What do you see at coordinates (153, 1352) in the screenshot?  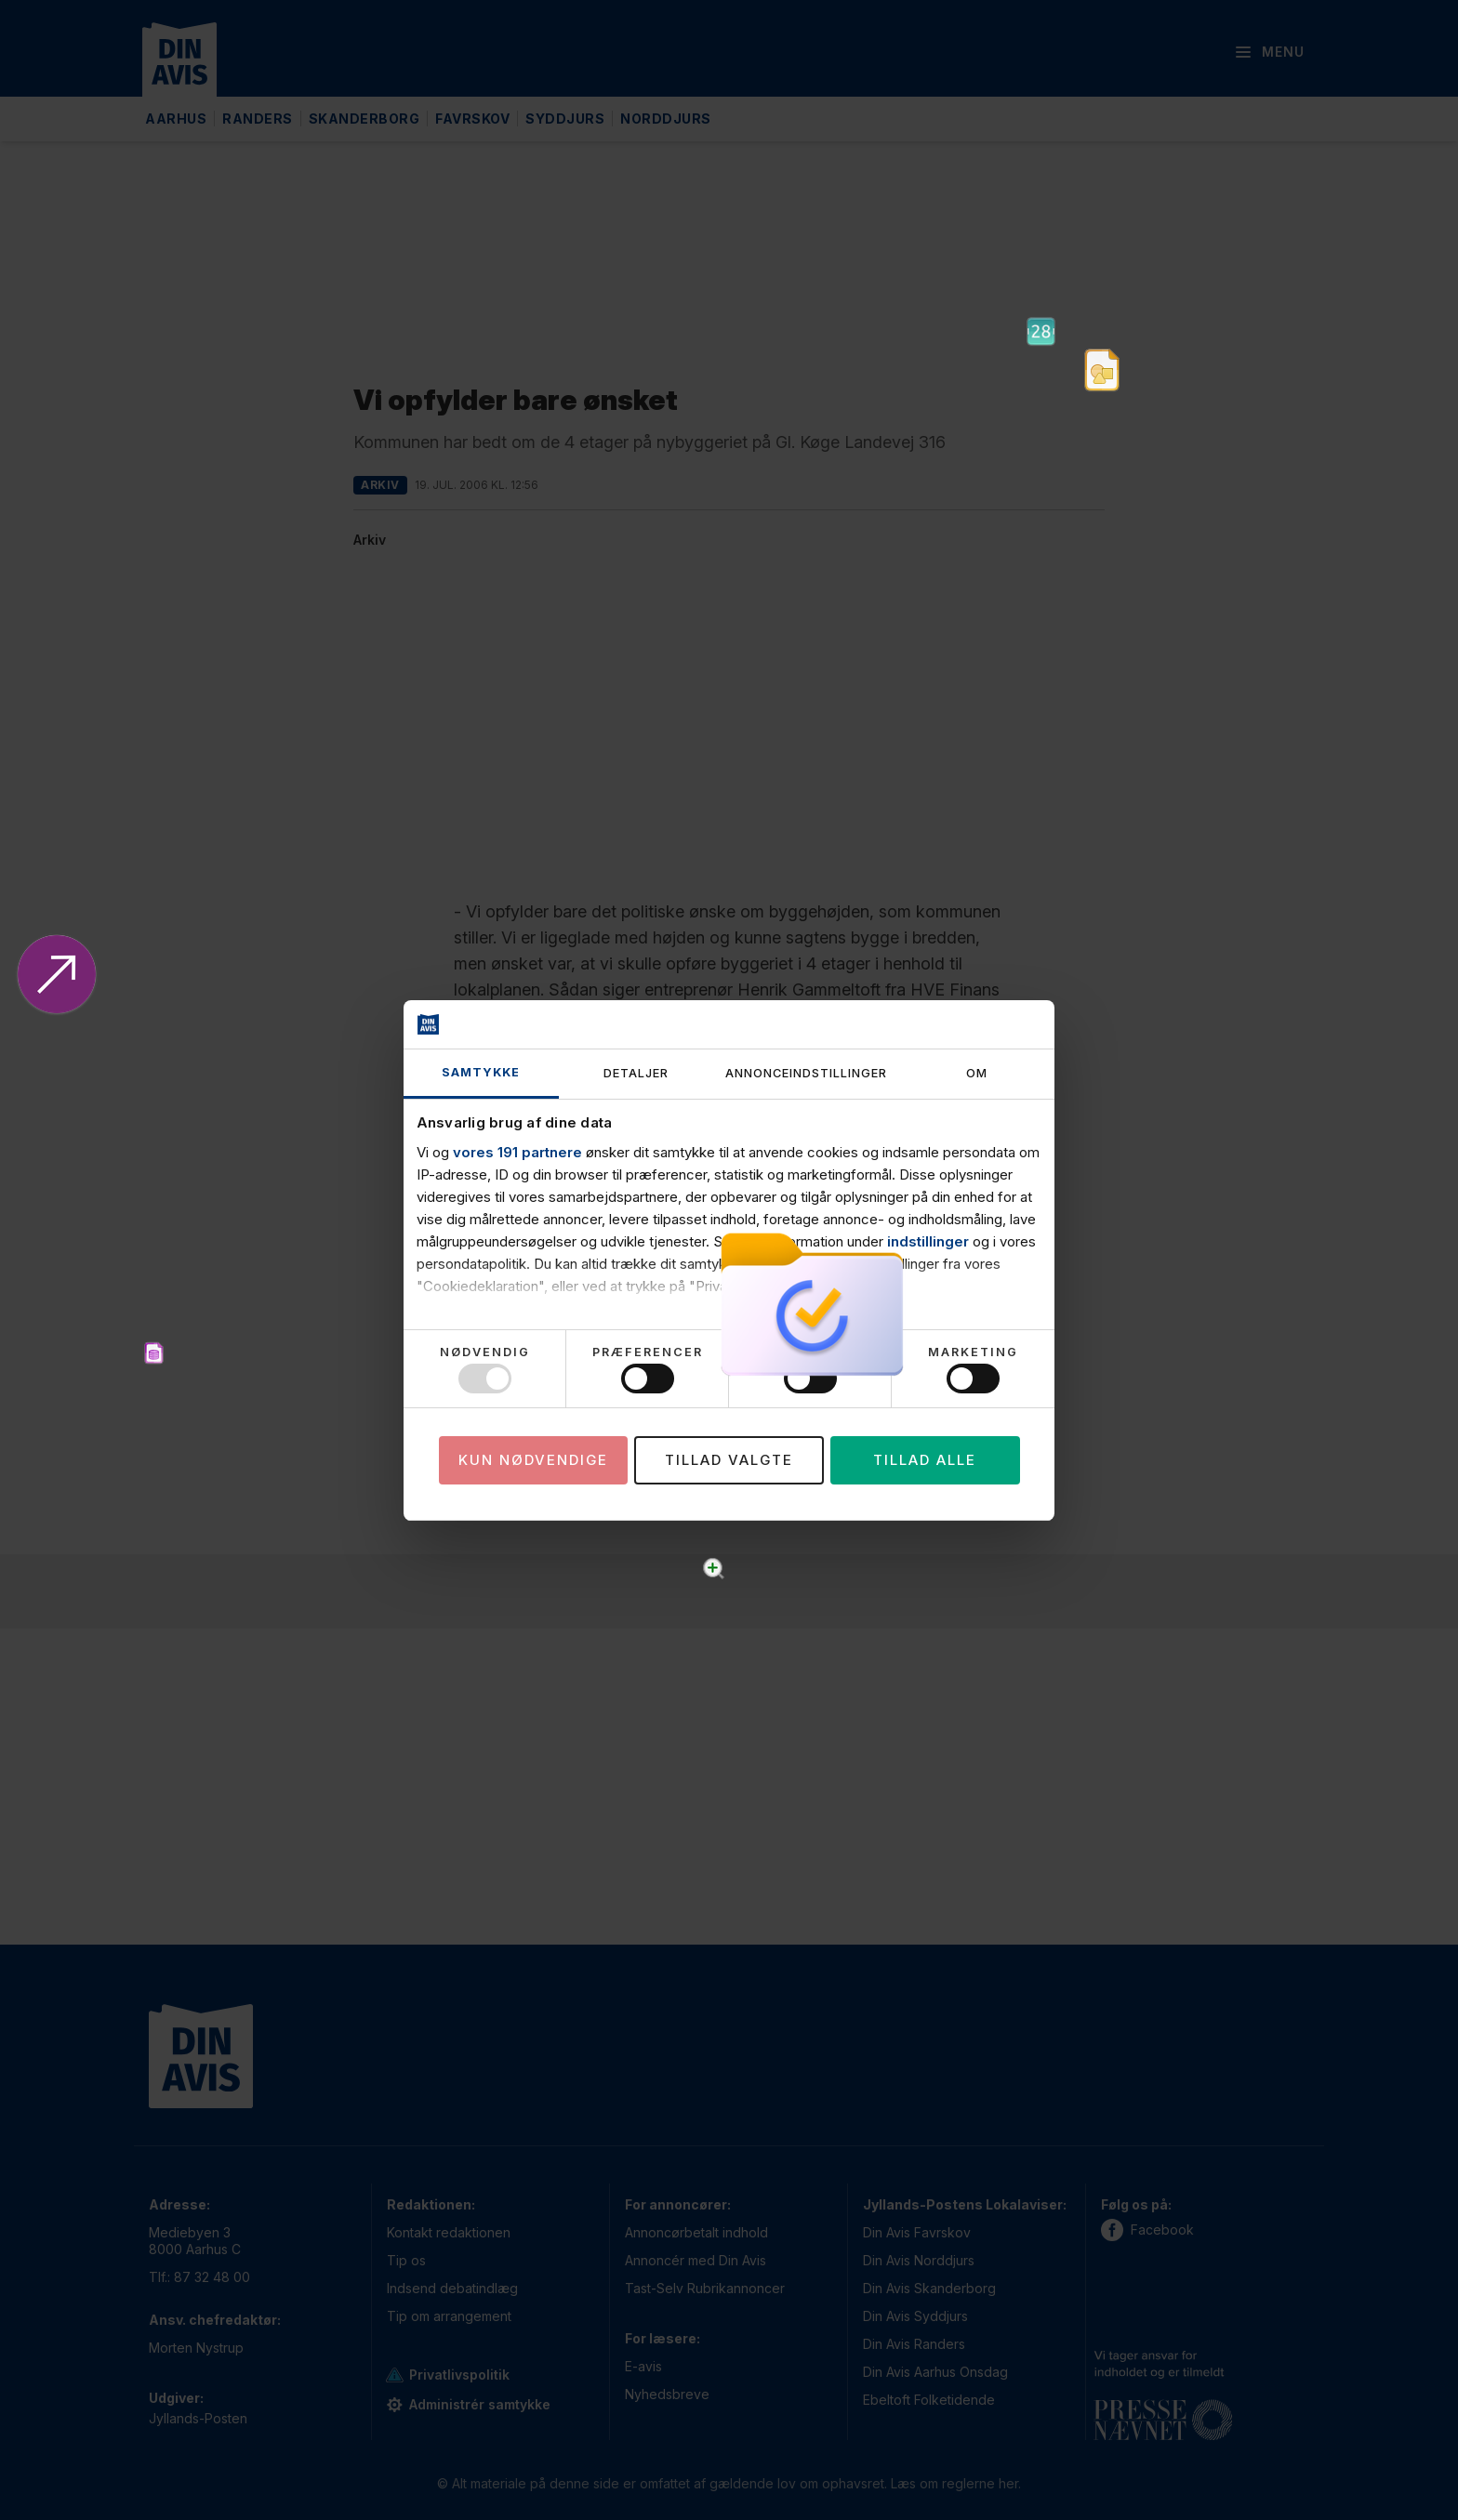 I see `open a database template file` at bounding box center [153, 1352].